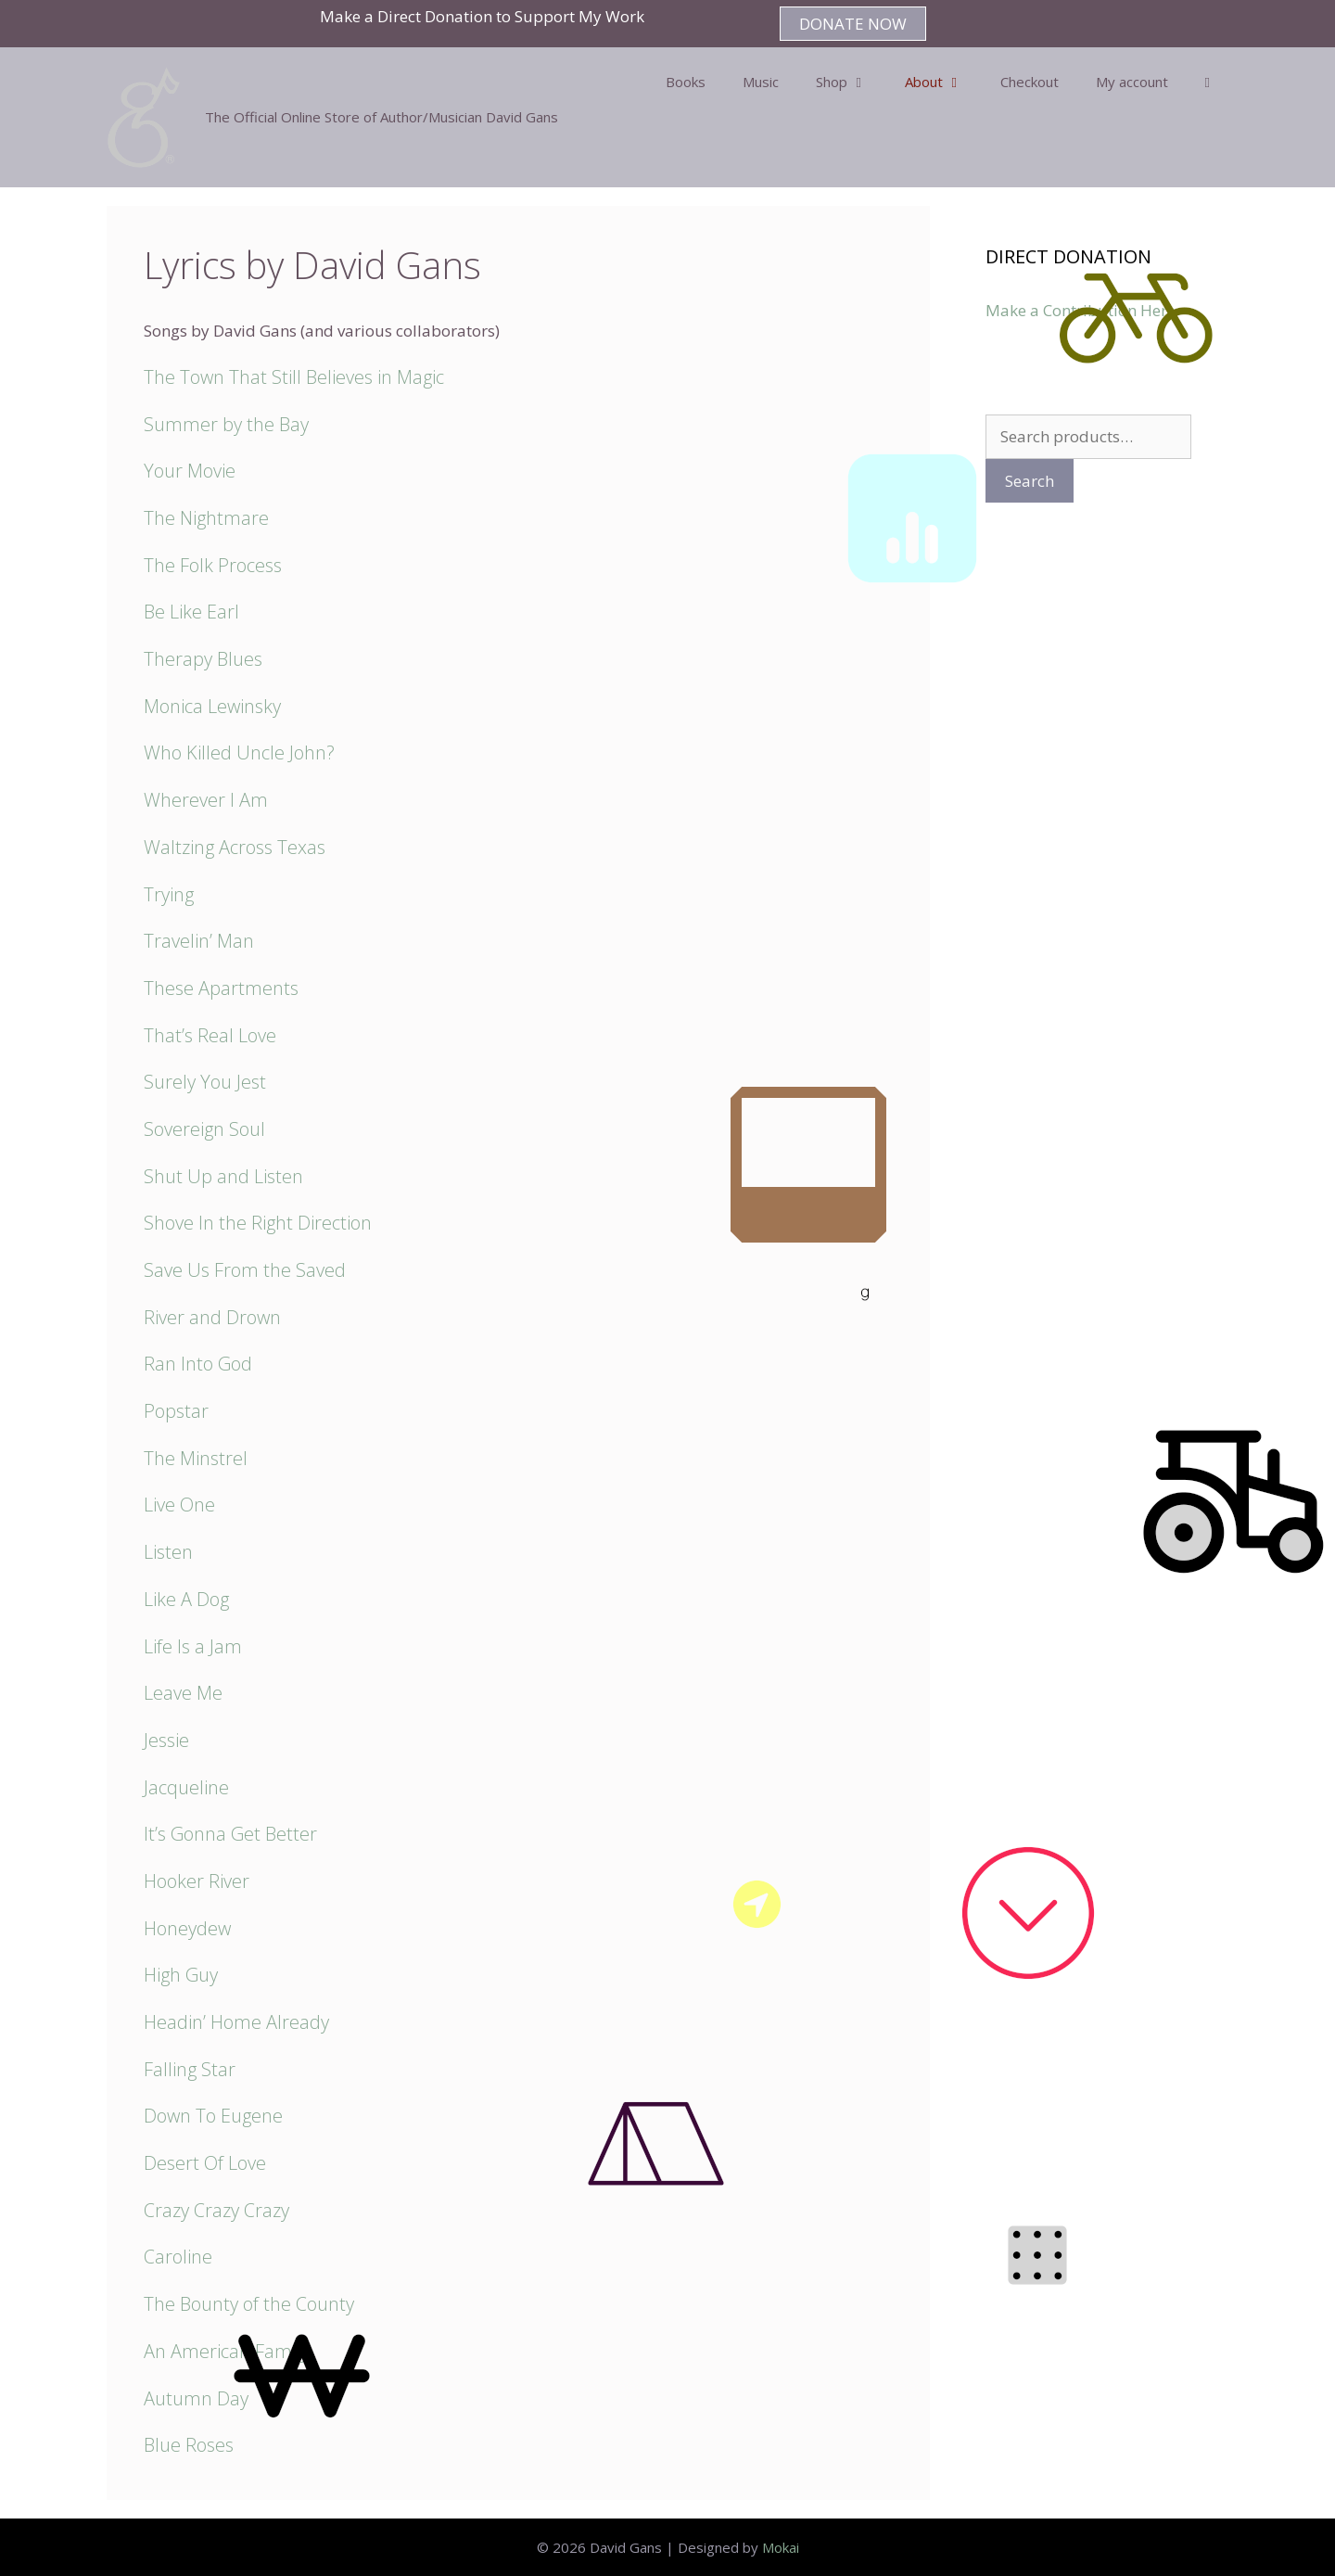 The image size is (1335, 2576). I want to click on access bike rental or cycling options, so click(1136, 315).